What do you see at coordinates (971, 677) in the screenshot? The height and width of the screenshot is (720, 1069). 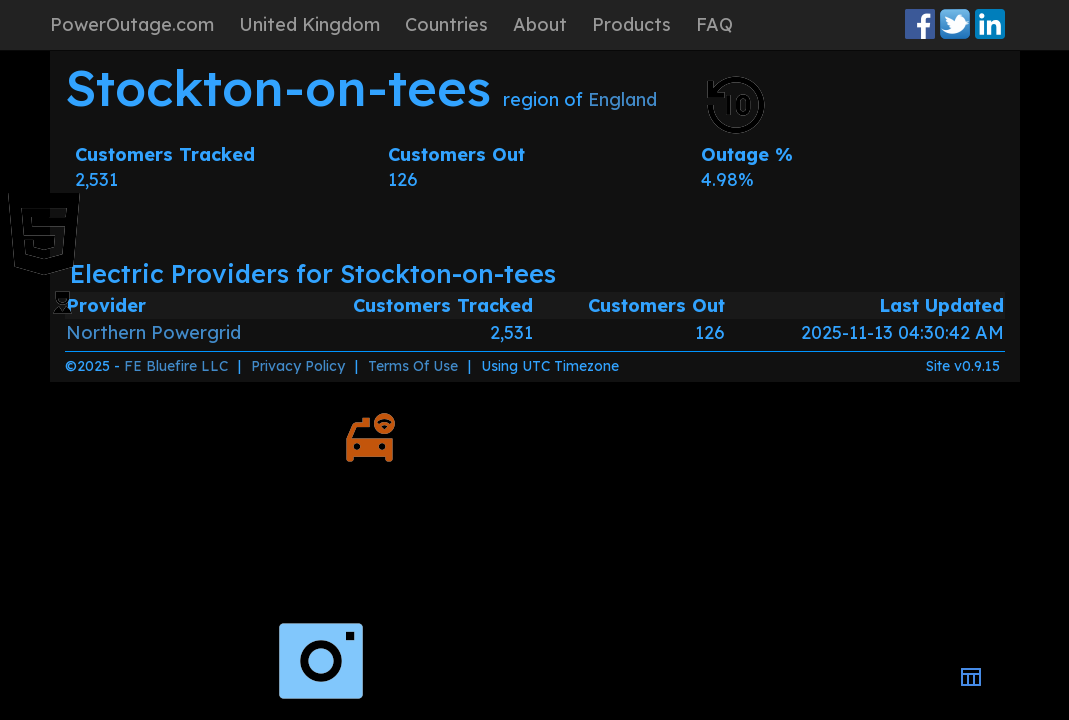 I see `insert a table into a document` at bounding box center [971, 677].